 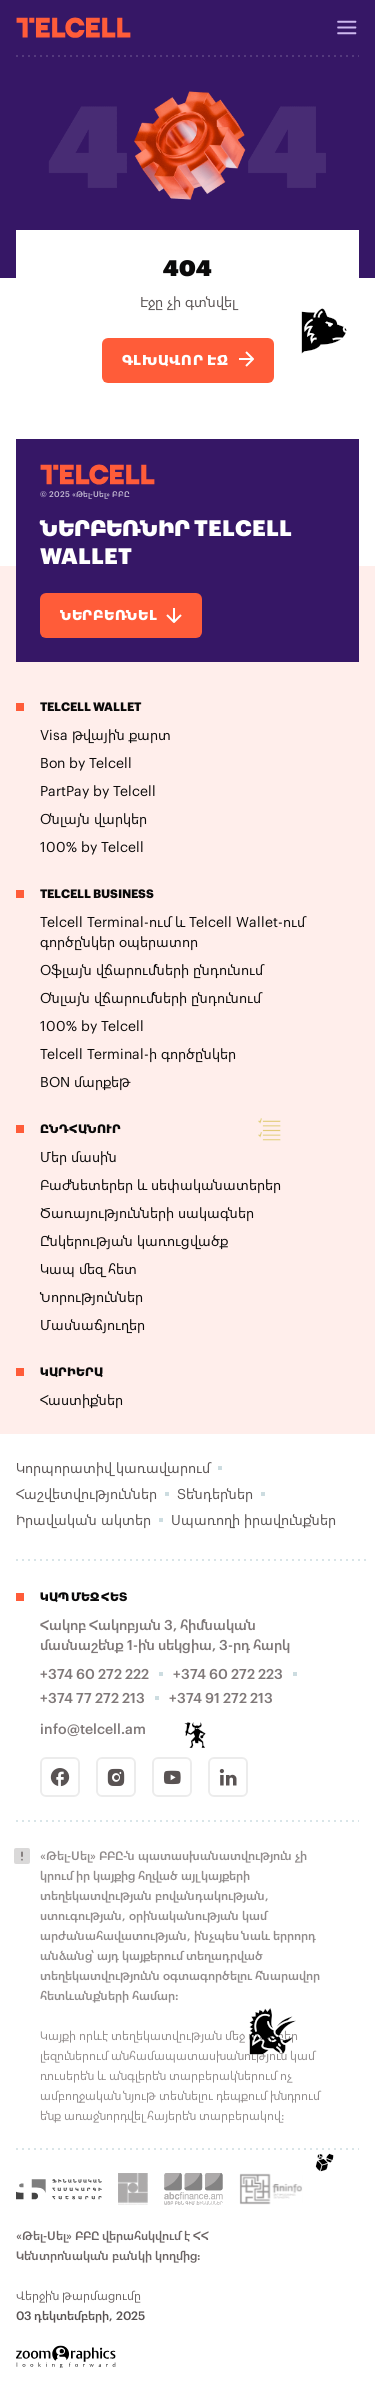 I want to click on access bear or wildlife-related content in a game, so click(x=326, y=331).